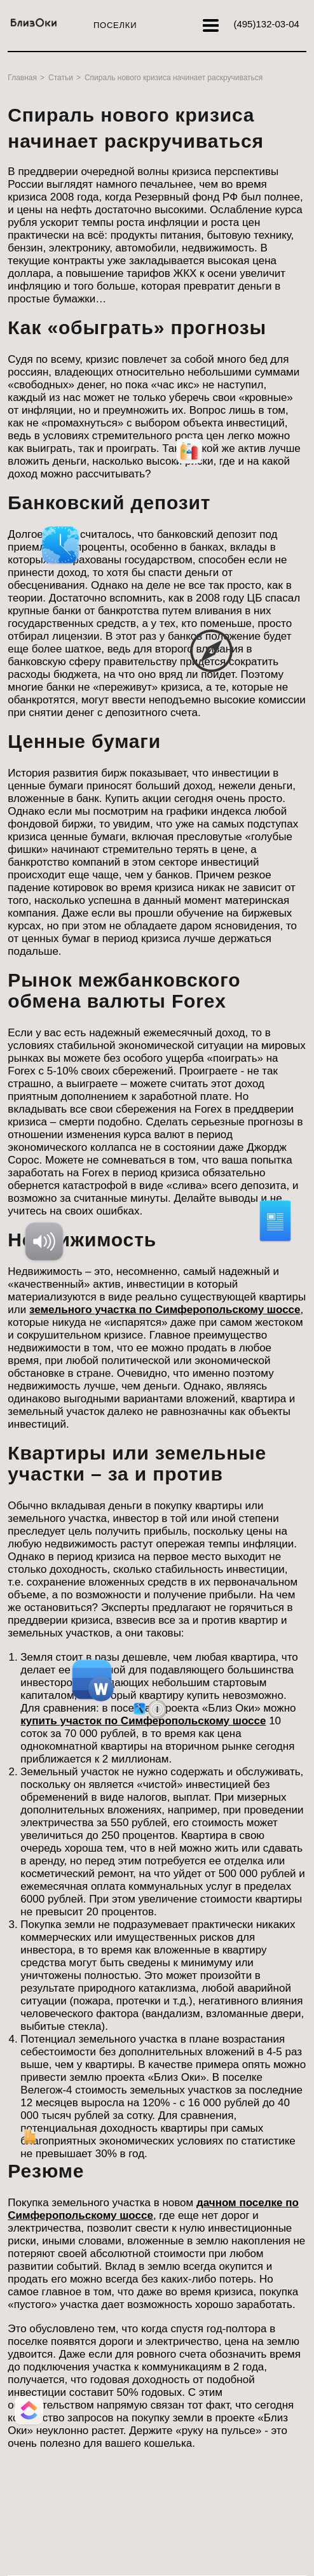 The height and width of the screenshot is (2576, 314). Describe the element at coordinates (60, 545) in the screenshot. I see `open network time protocol settings` at that location.